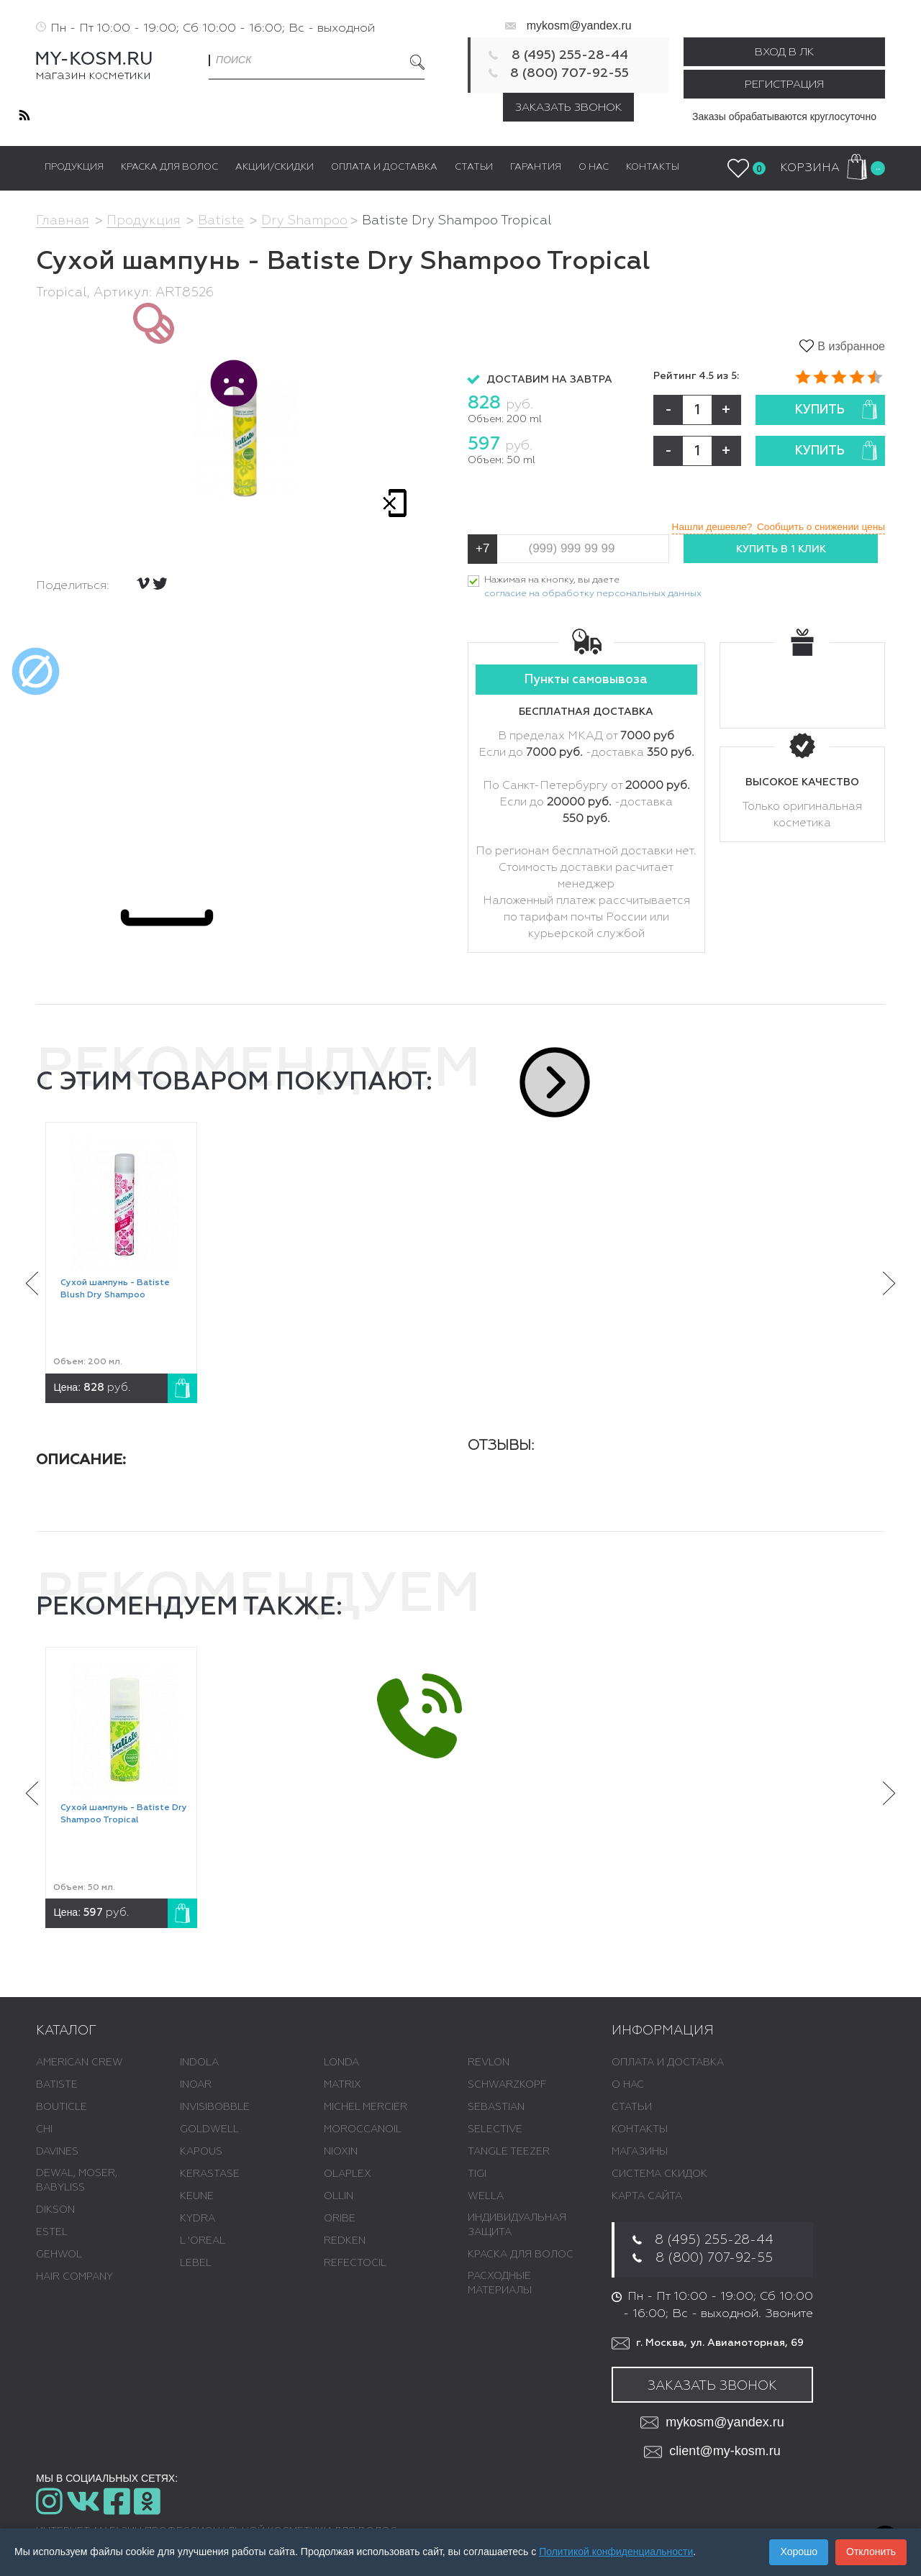 This screenshot has height=2576, width=921. I want to click on subscribe to RSS feed, so click(24, 115).